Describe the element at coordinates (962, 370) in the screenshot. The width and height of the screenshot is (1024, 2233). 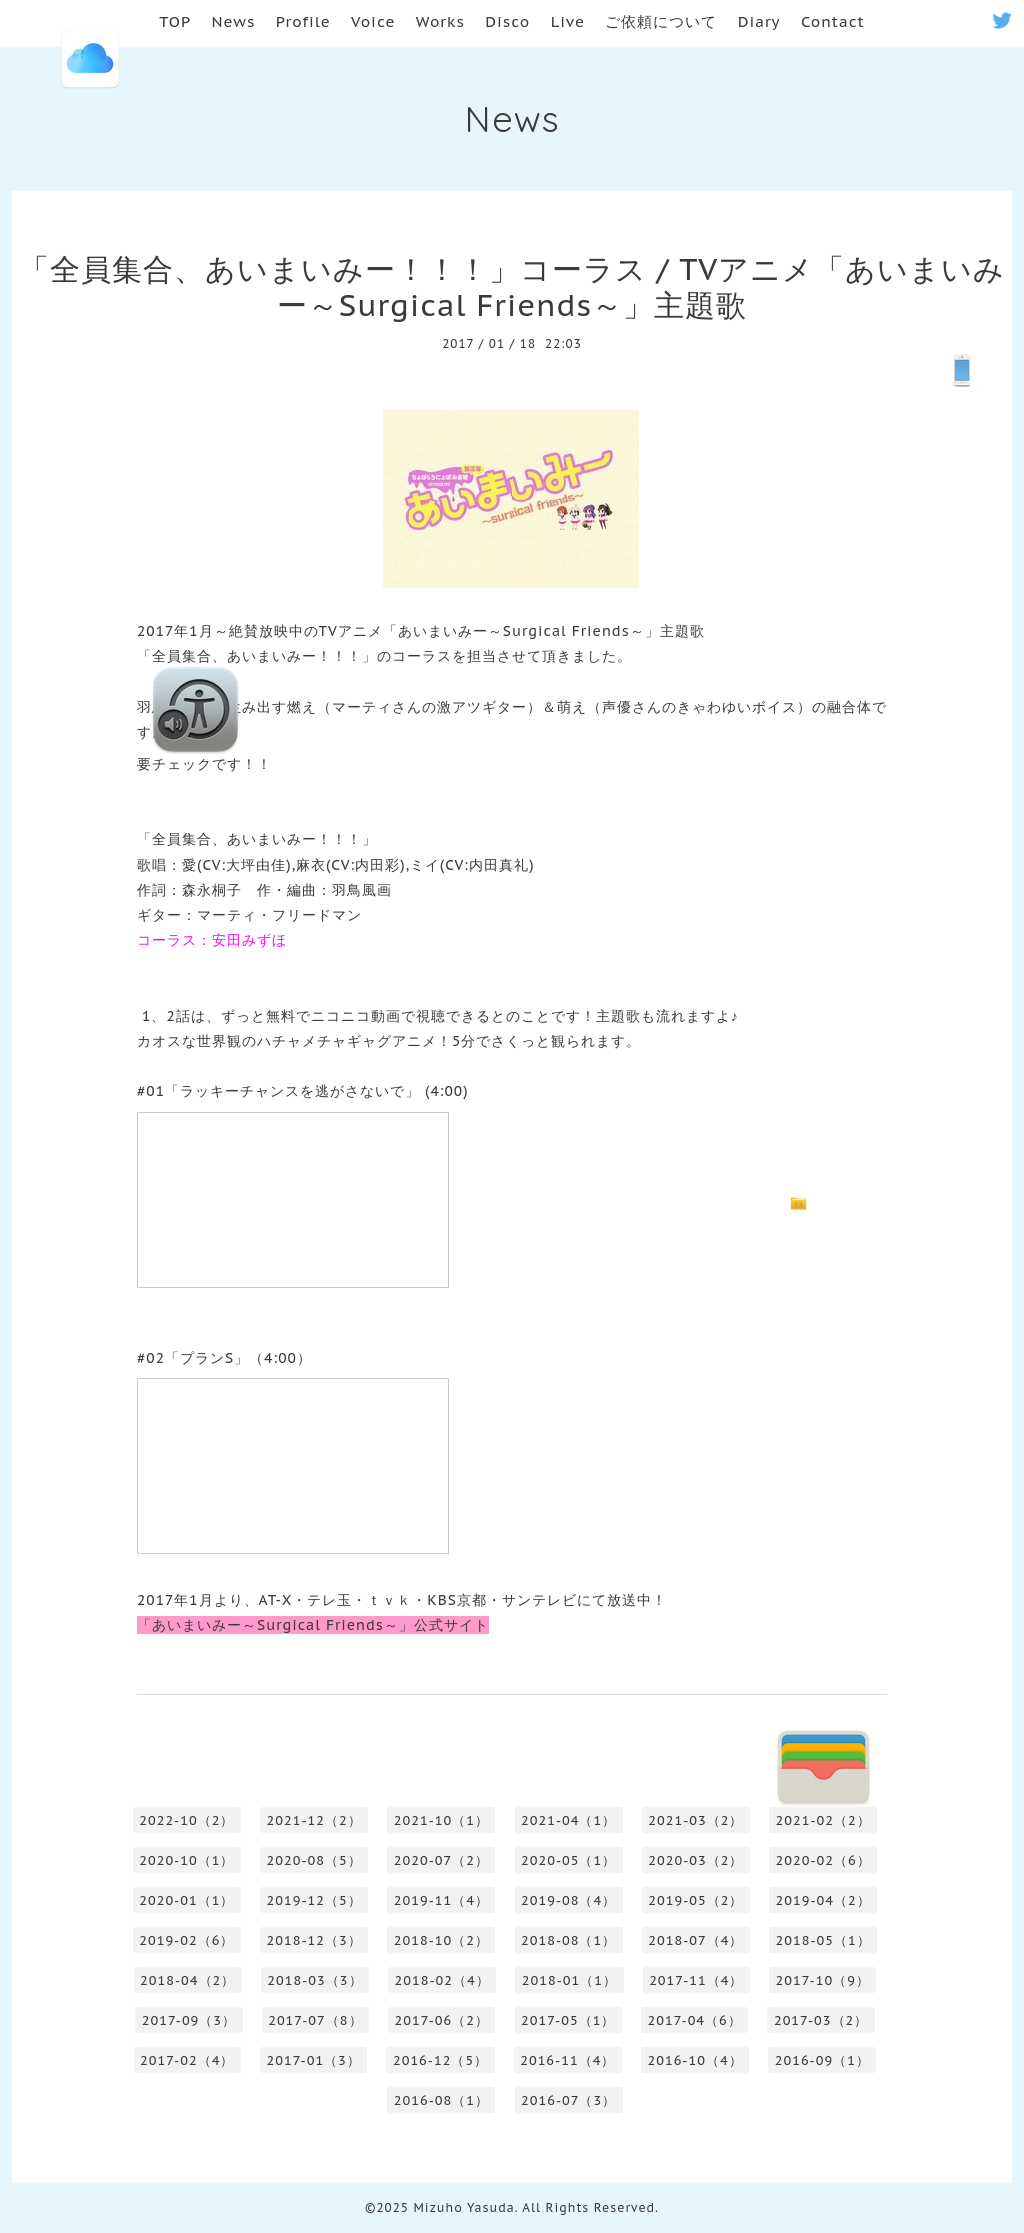
I see `view connected iPhone device` at that location.